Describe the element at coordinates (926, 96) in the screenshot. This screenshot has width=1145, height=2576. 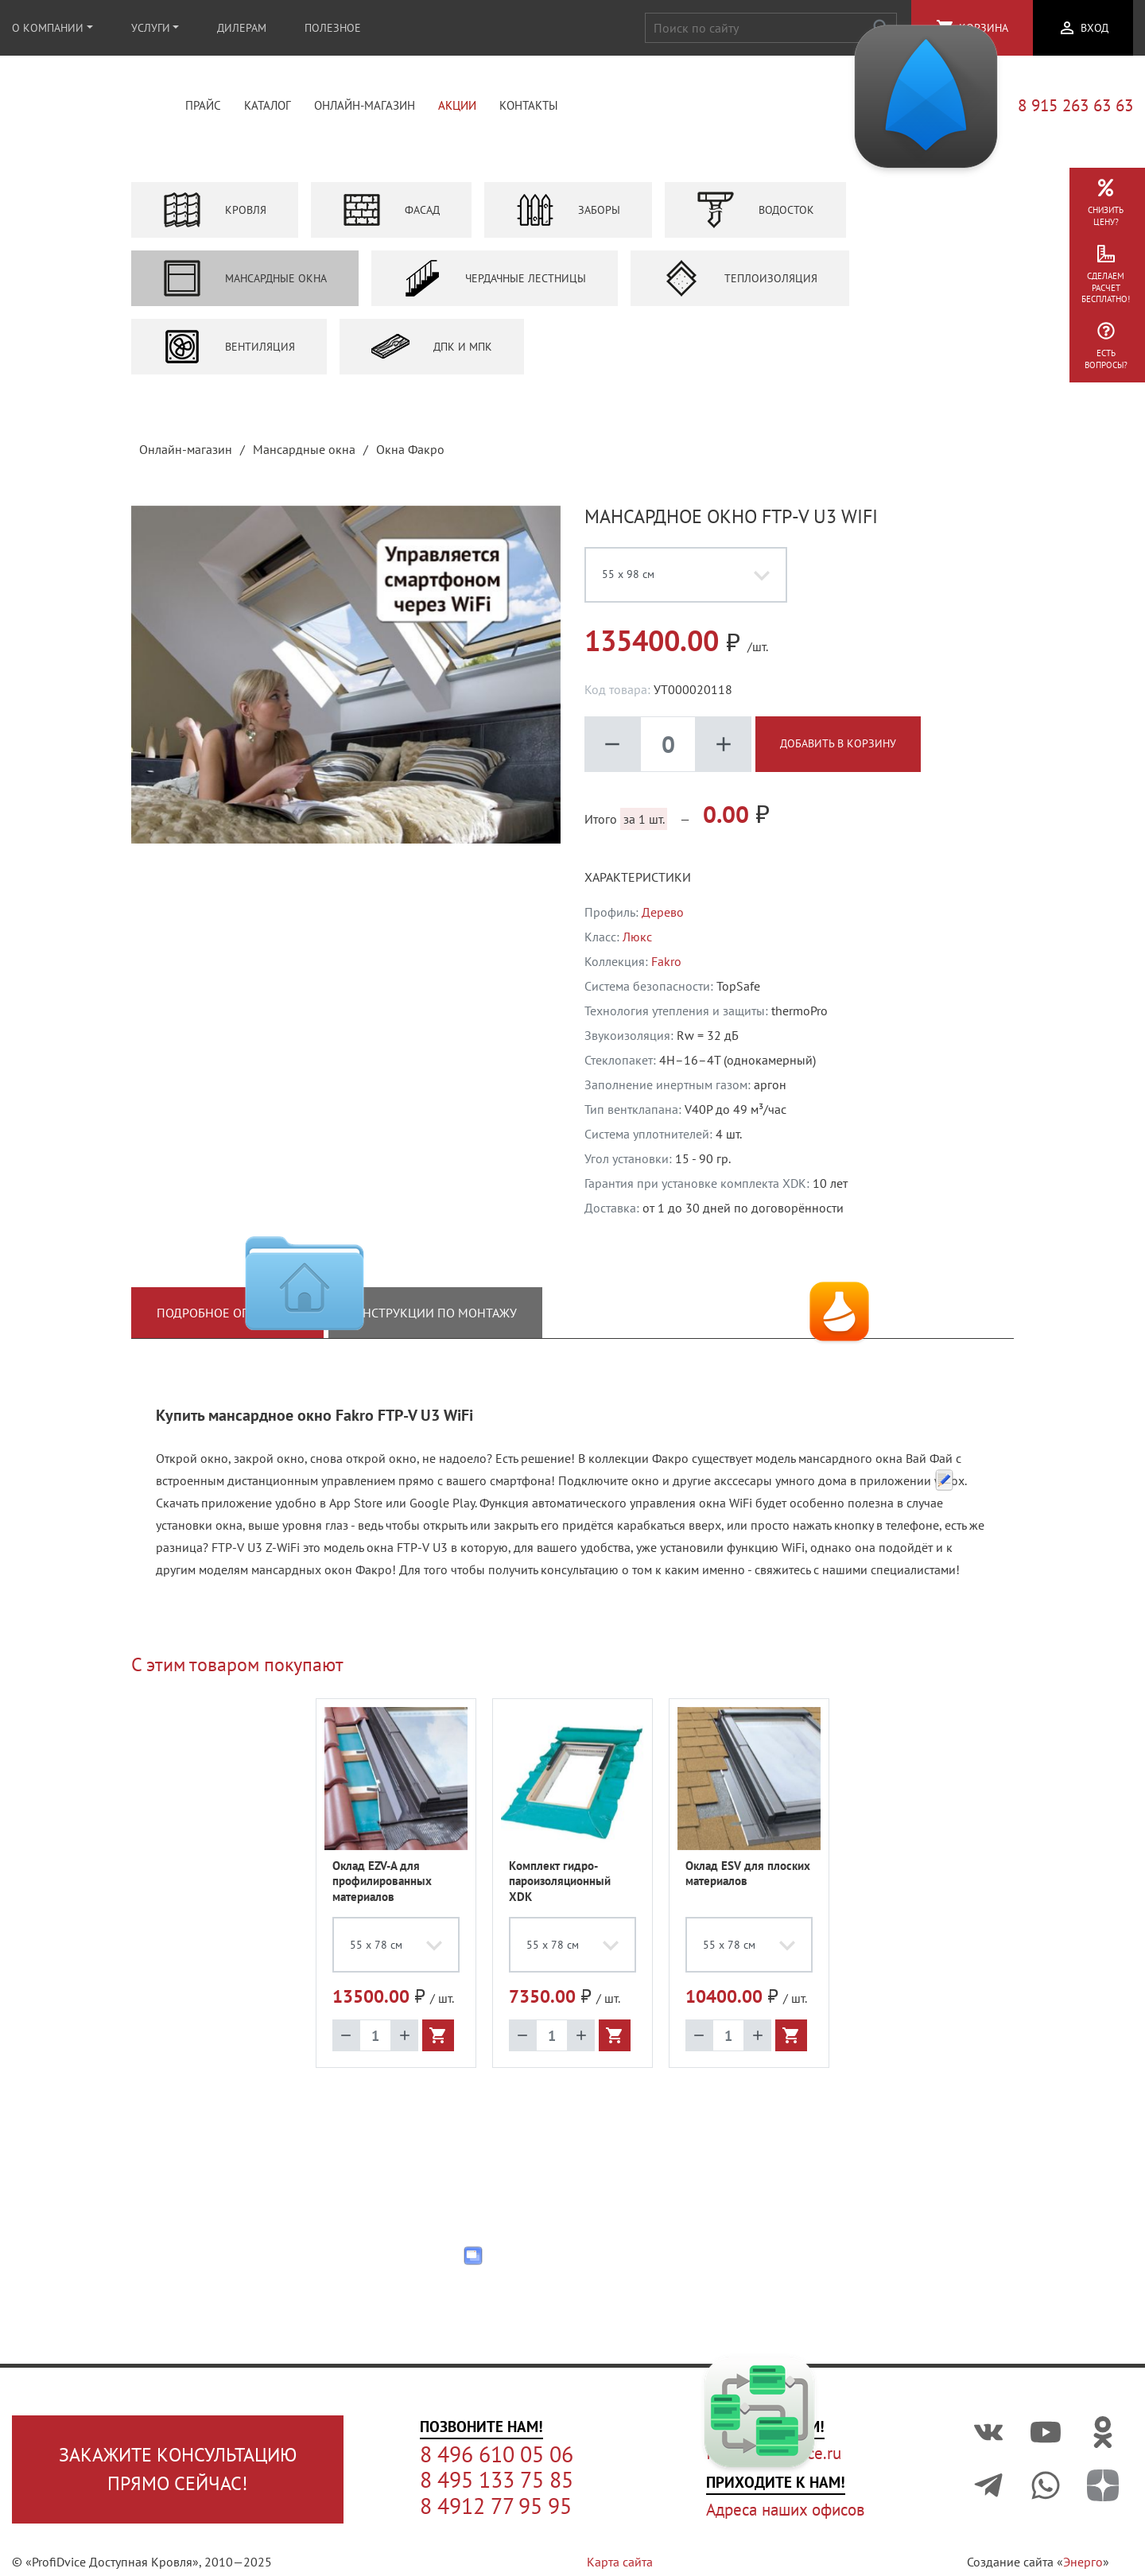
I see `open synfig animation studio` at that location.